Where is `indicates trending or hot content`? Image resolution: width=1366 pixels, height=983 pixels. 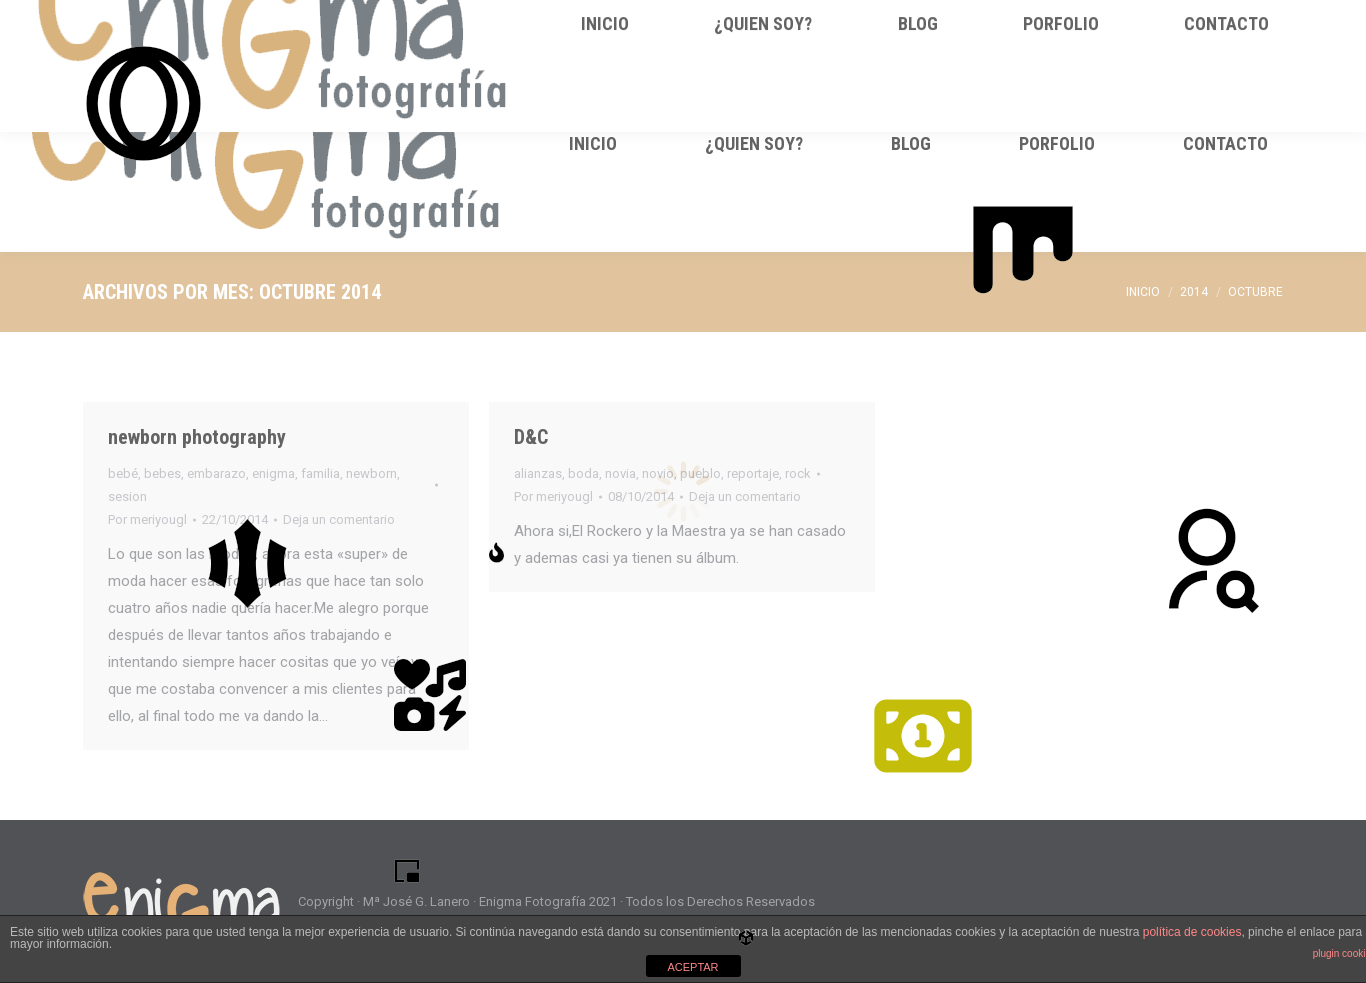 indicates trending or hot content is located at coordinates (496, 552).